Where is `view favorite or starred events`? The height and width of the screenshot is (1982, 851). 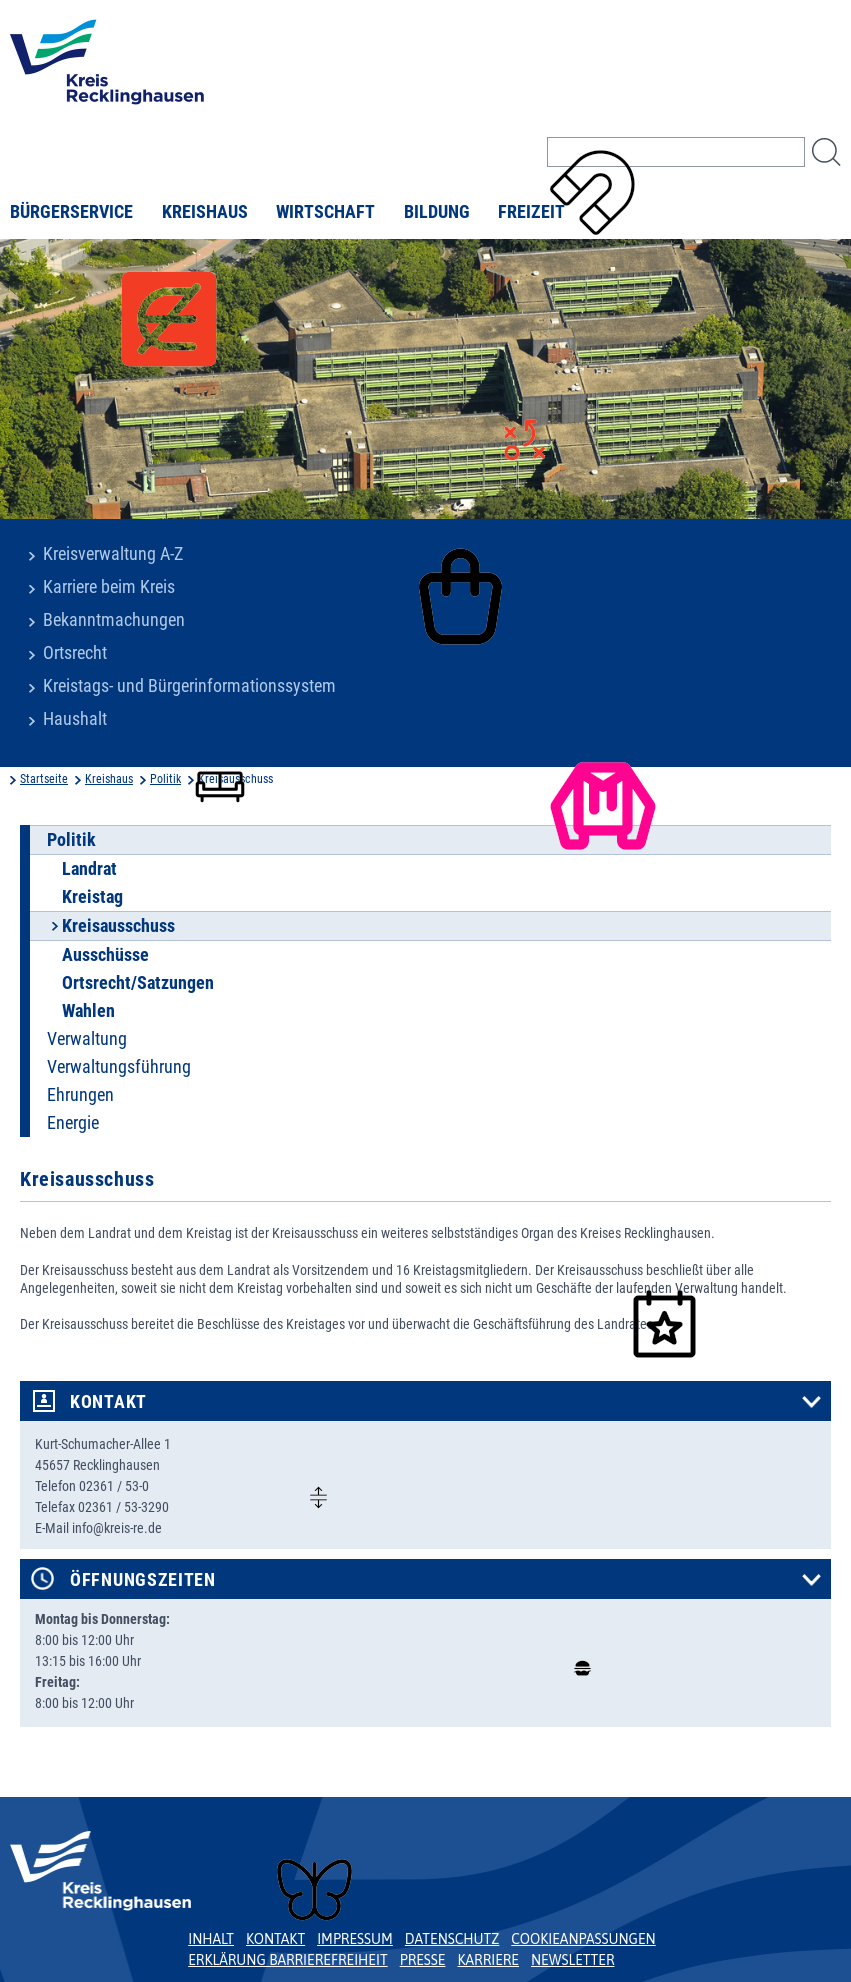 view favorite or starred events is located at coordinates (664, 1326).